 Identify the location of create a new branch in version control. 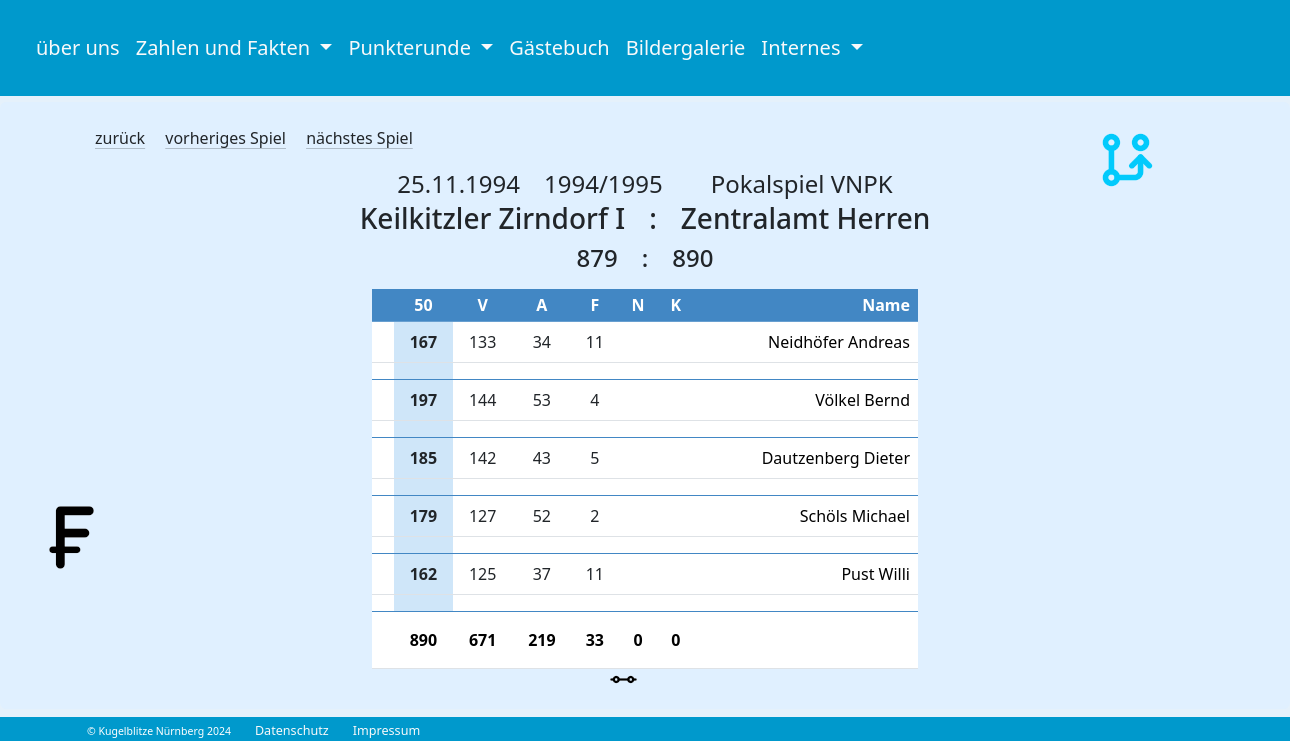
(1126, 160).